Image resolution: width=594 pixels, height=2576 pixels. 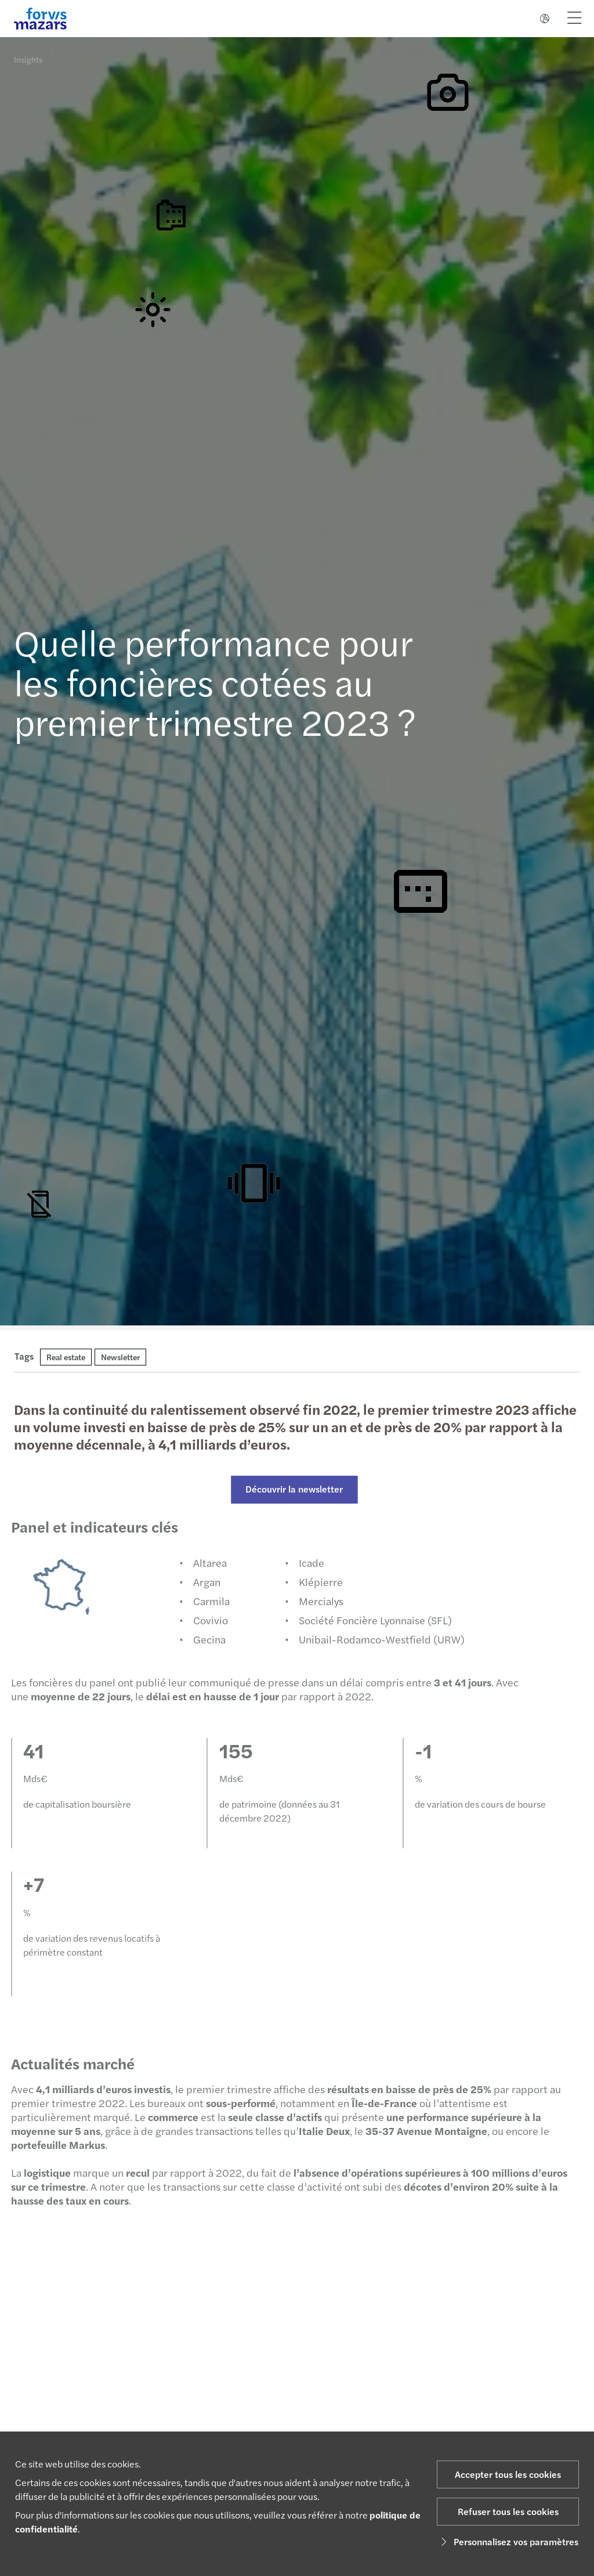 I want to click on adjust image aspect ratio settings, so click(x=421, y=891).